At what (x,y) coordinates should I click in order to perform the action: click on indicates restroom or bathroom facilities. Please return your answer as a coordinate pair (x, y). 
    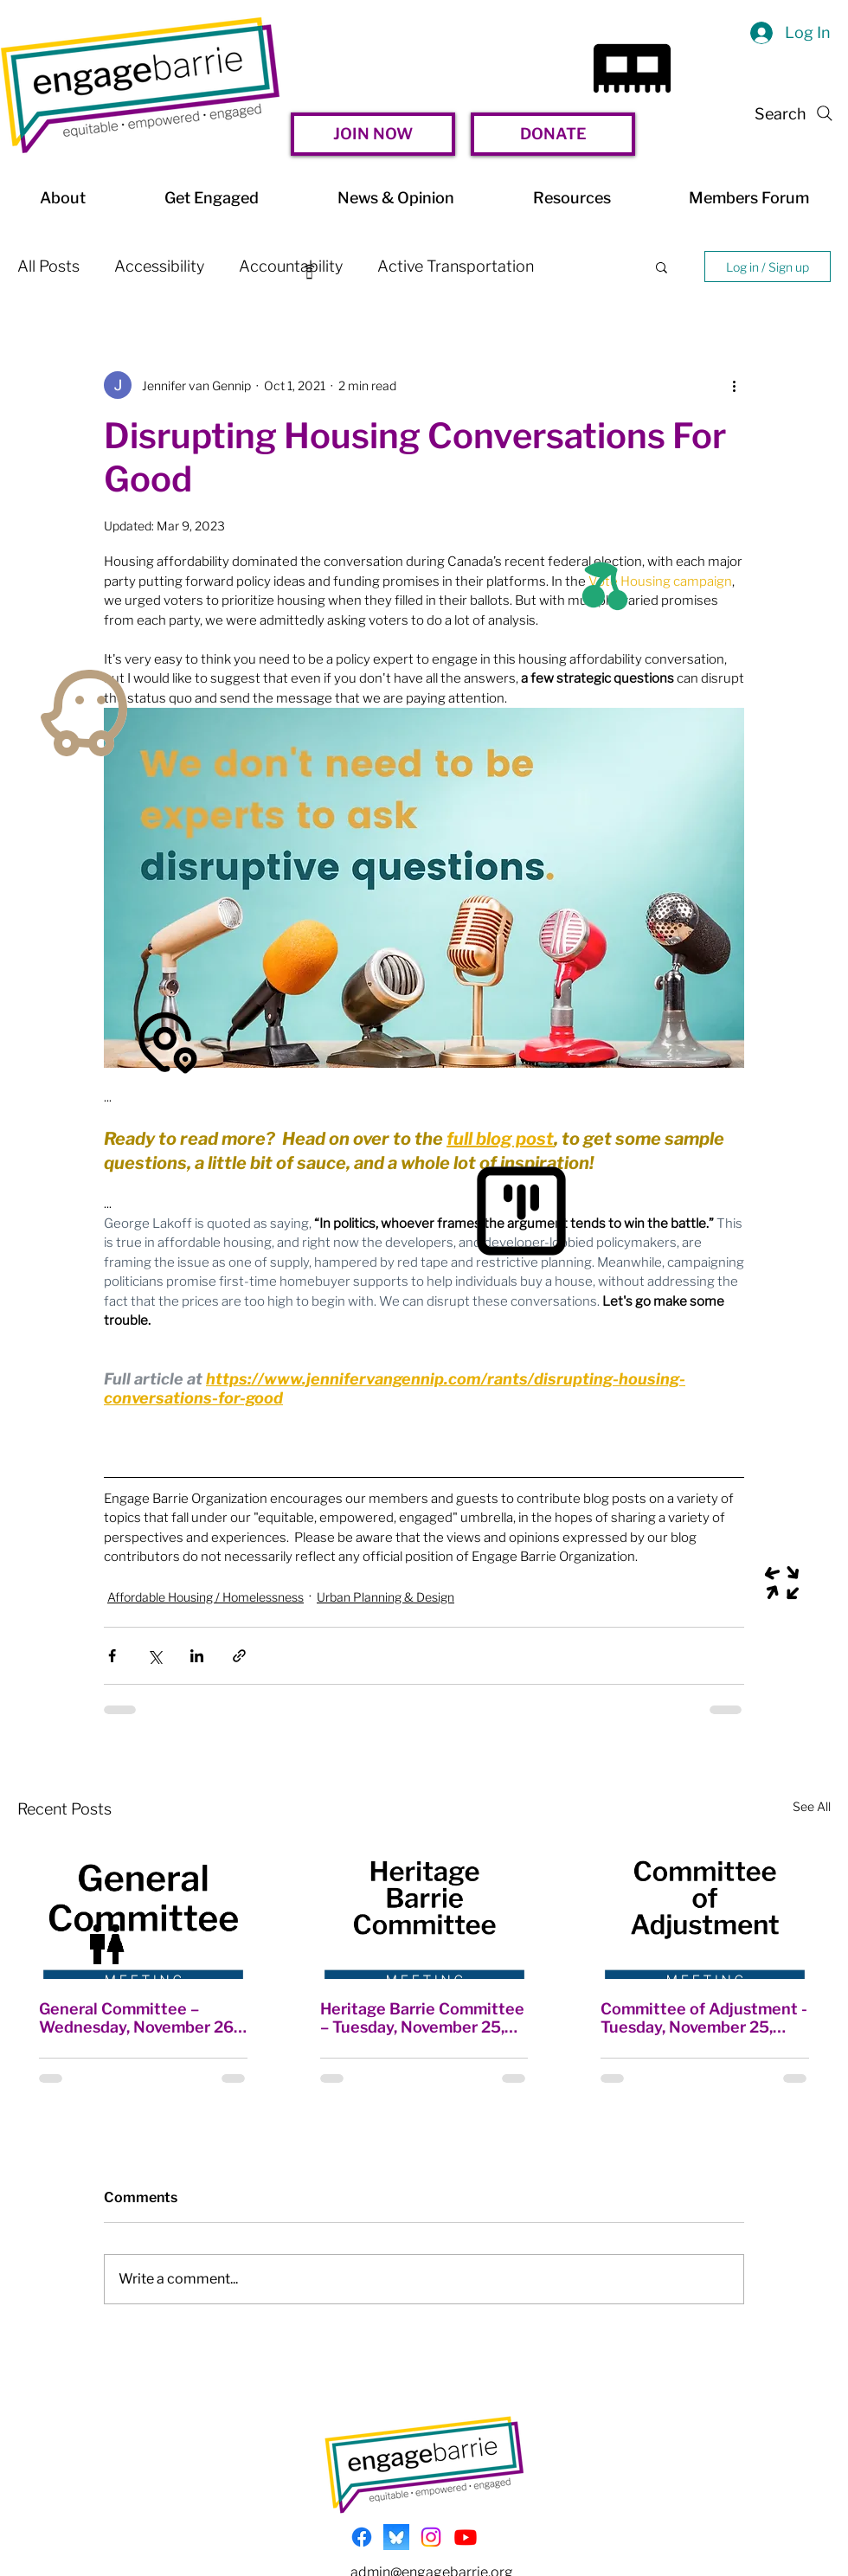
    Looking at the image, I should click on (106, 1944).